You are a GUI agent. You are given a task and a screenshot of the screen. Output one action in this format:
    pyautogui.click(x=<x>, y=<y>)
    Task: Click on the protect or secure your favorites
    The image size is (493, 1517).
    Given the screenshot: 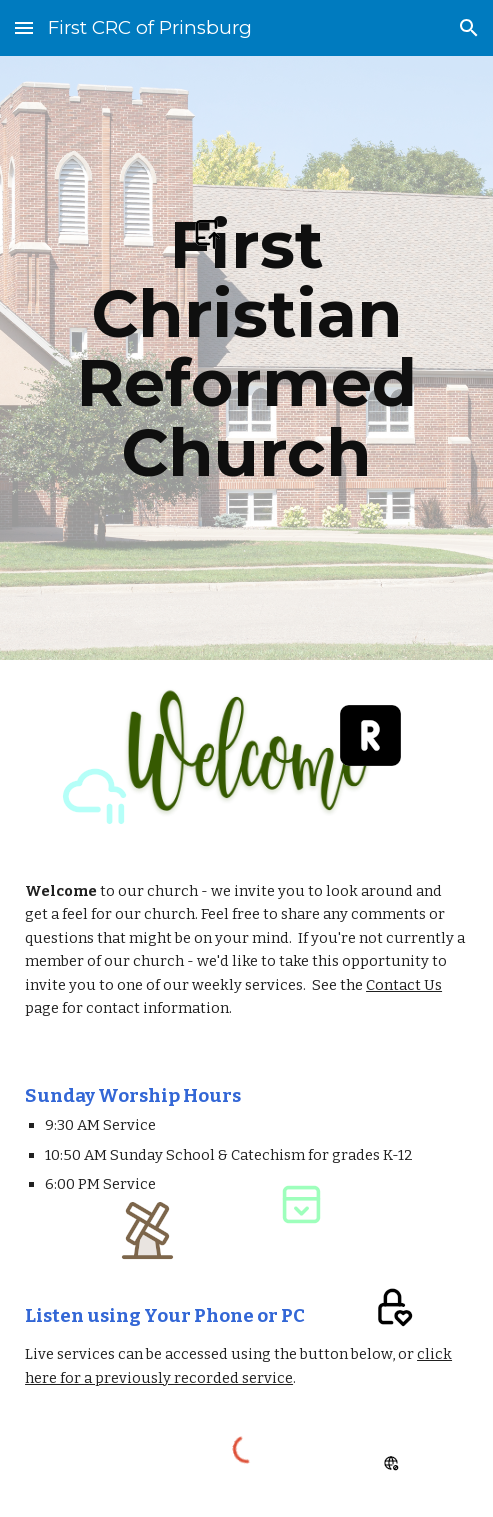 What is the action you would take?
    pyautogui.click(x=392, y=1306)
    